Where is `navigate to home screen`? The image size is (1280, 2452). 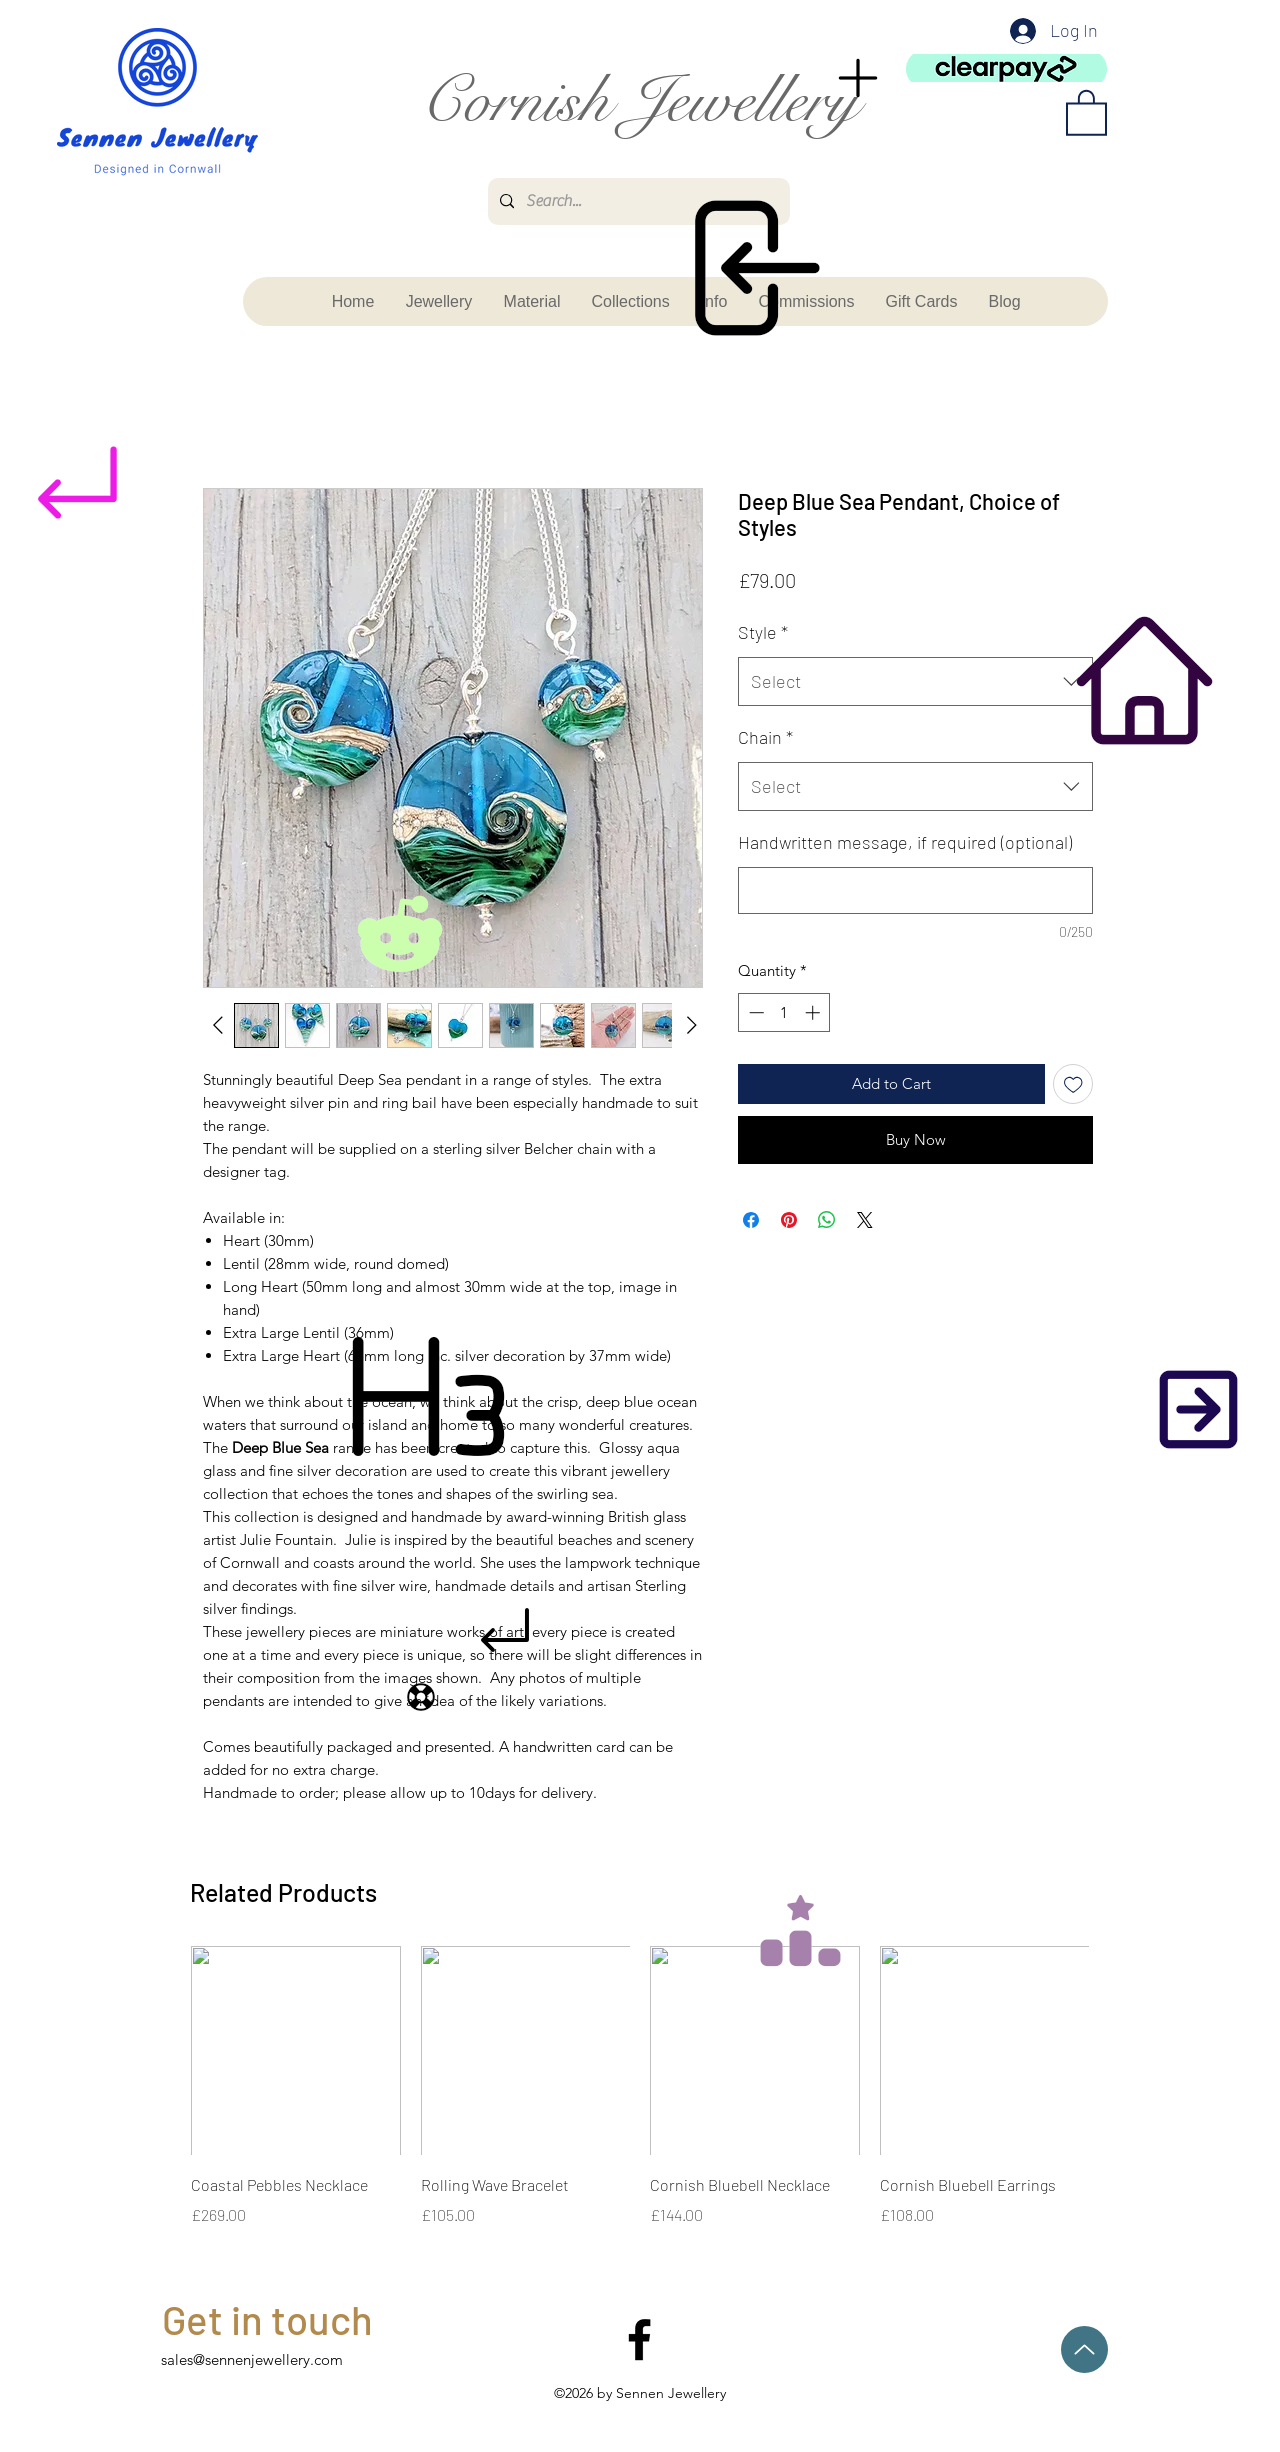 navigate to home screen is located at coordinates (1144, 681).